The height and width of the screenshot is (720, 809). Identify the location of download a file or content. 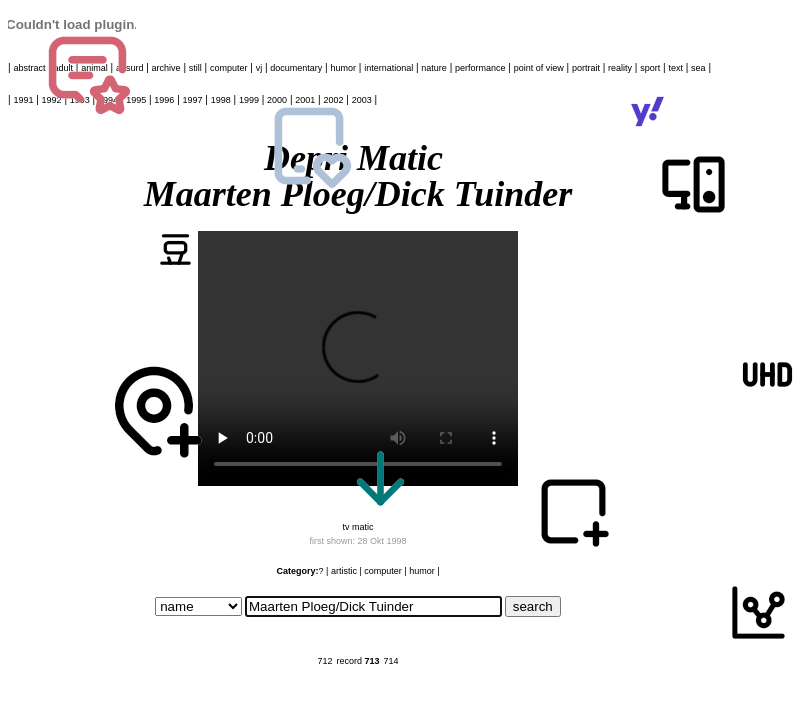
(380, 478).